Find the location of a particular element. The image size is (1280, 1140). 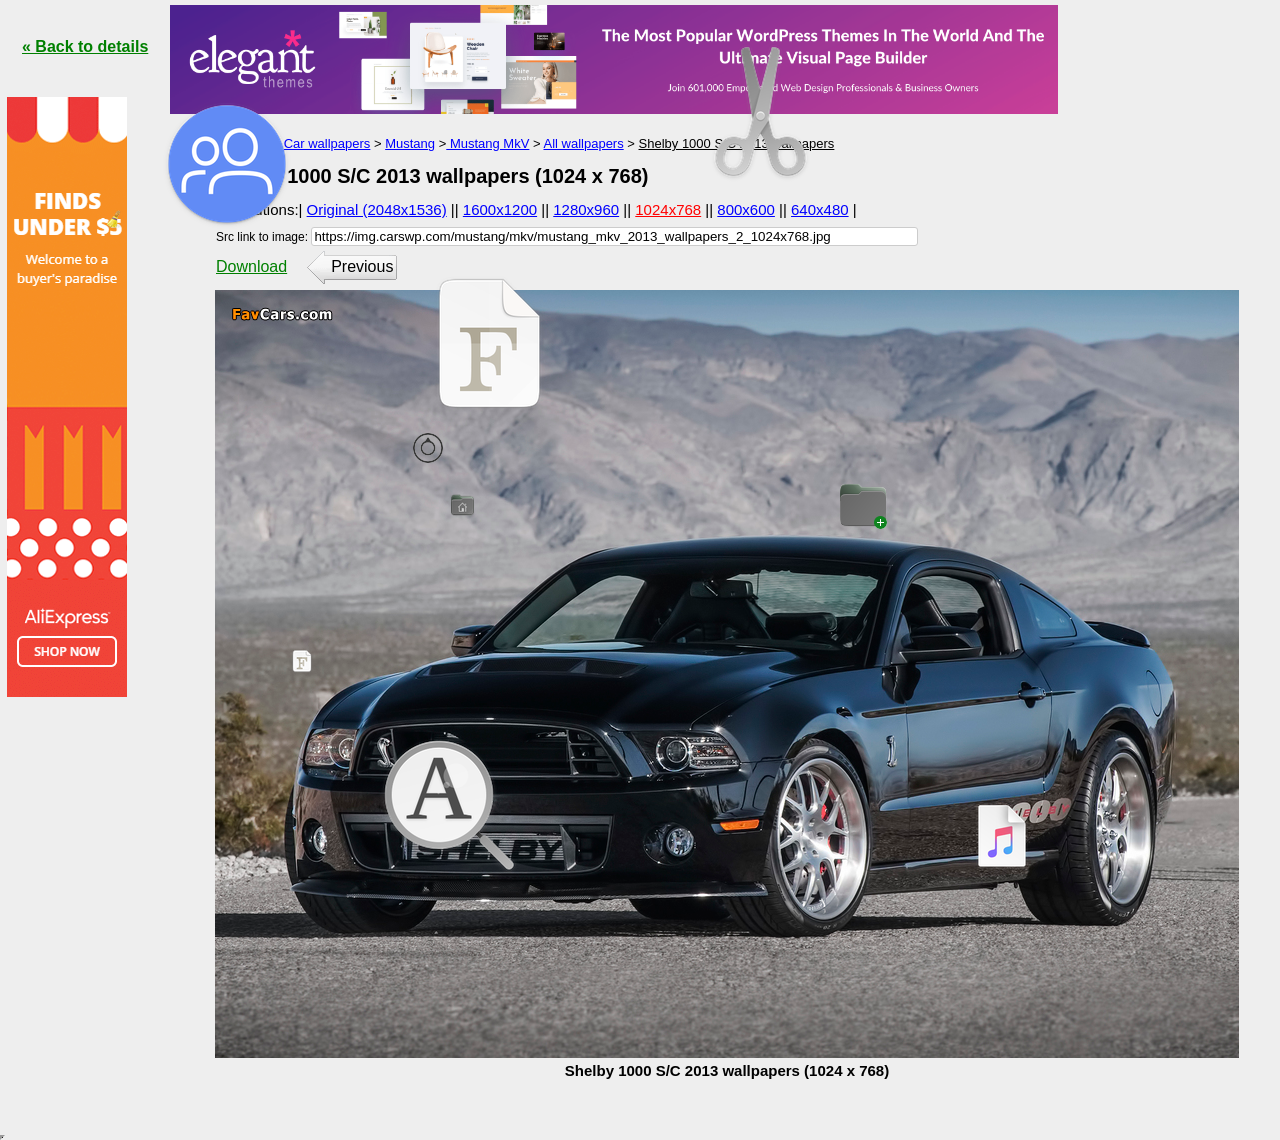

cut selected content to clipboard is located at coordinates (760, 111).